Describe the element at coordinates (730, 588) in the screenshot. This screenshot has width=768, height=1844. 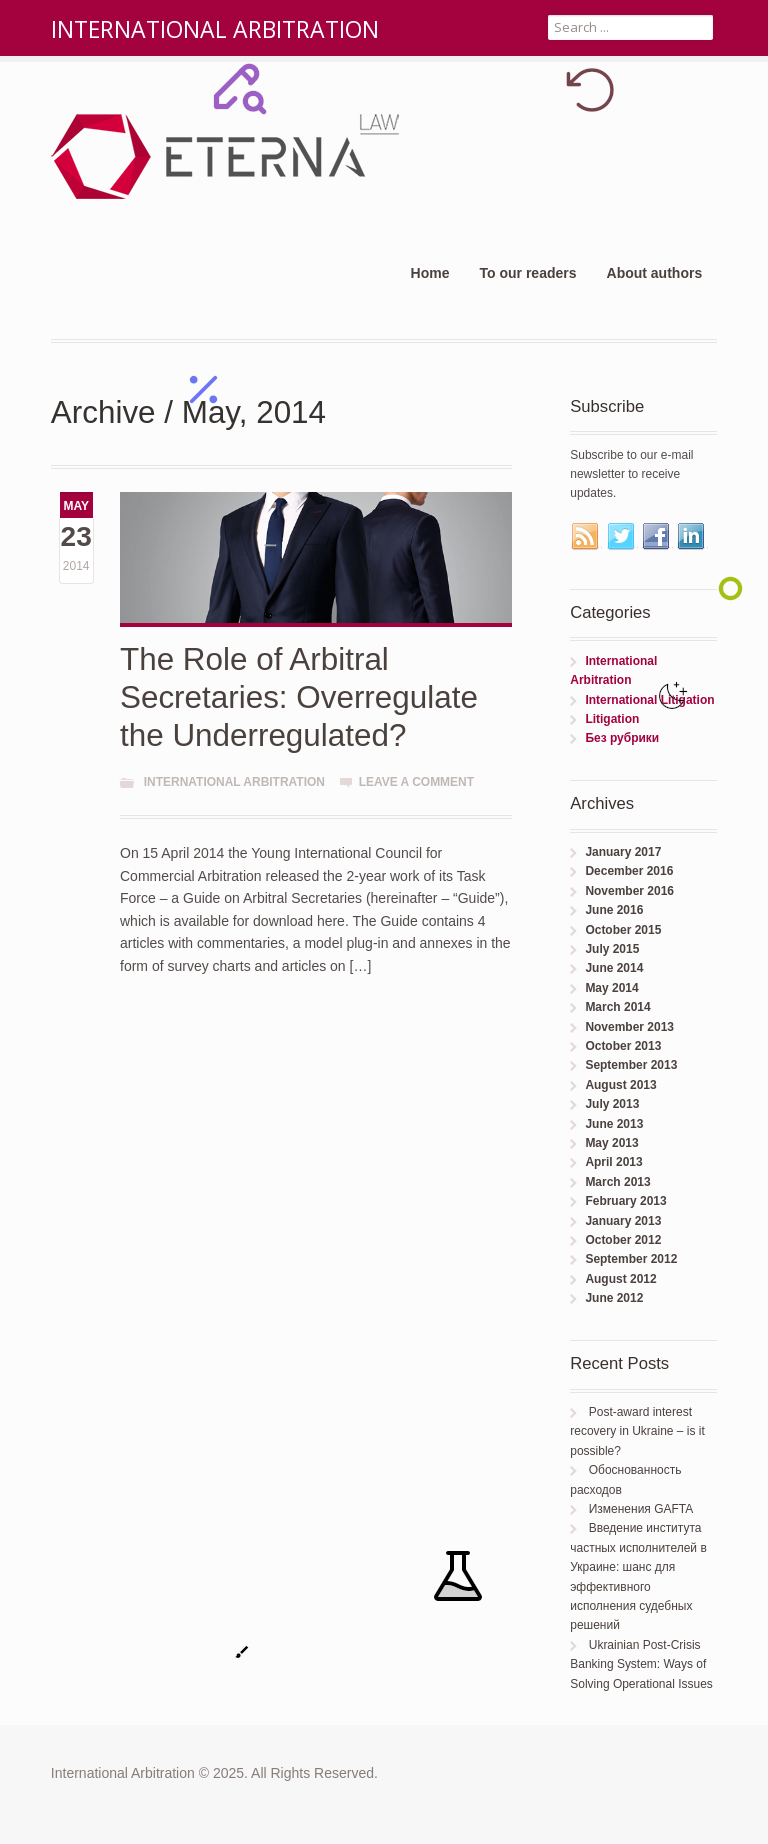
I see `indicates an unread notification or new item` at that location.